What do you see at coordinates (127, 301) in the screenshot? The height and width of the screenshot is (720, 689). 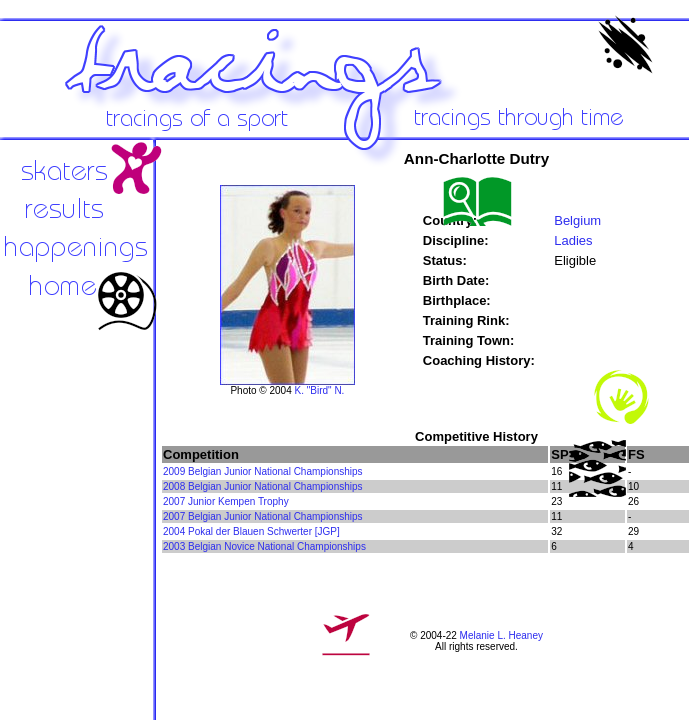 I see `access video or film content` at bounding box center [127, 301].